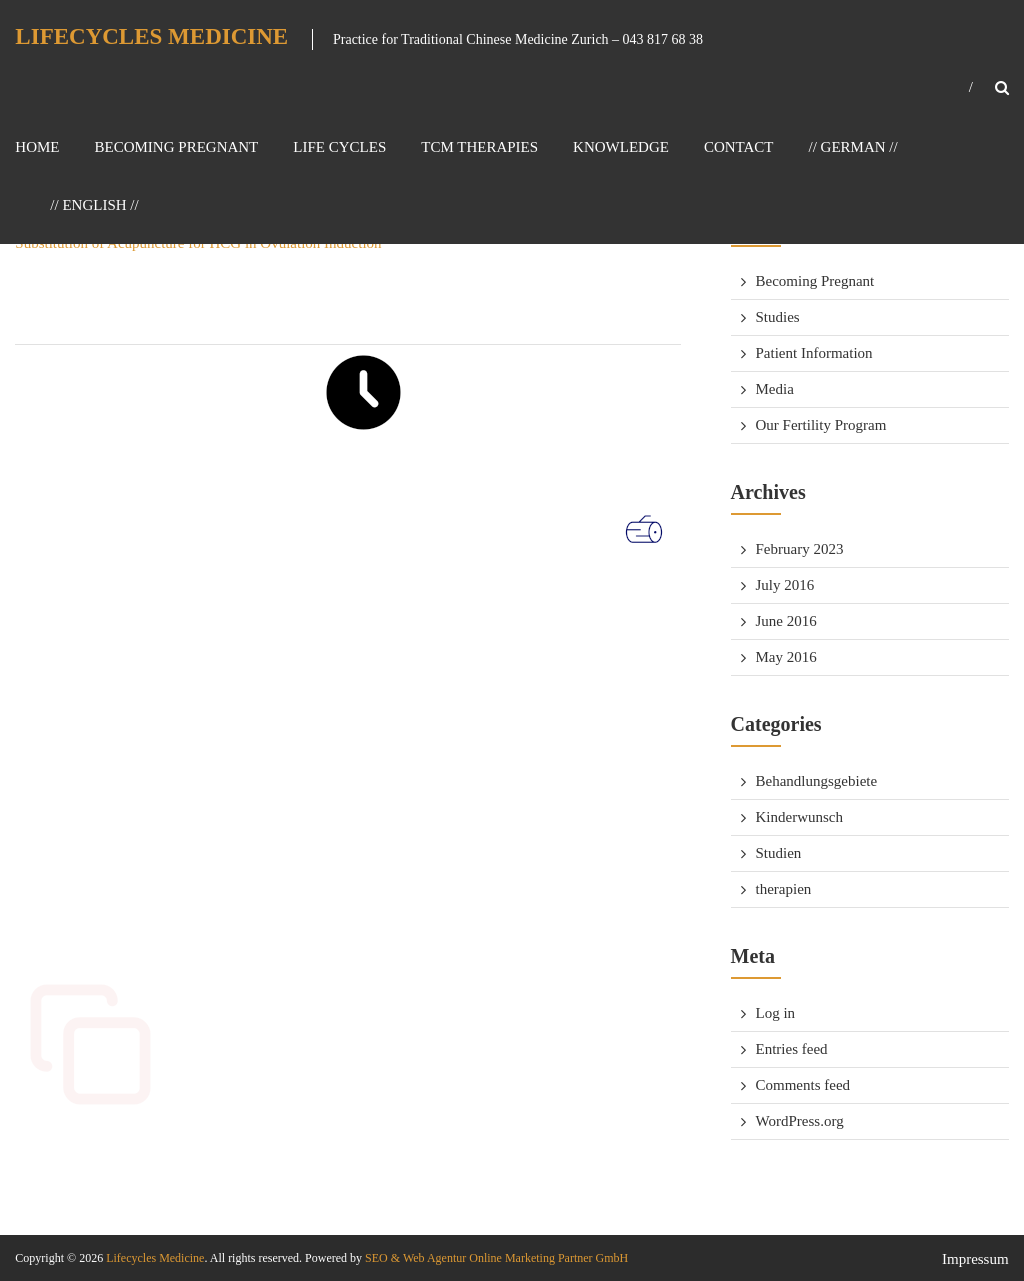  What do you see at coordinates (644, 531) in the screenshot?
I see `view activity log or event history` at bounding box center [644, 531].